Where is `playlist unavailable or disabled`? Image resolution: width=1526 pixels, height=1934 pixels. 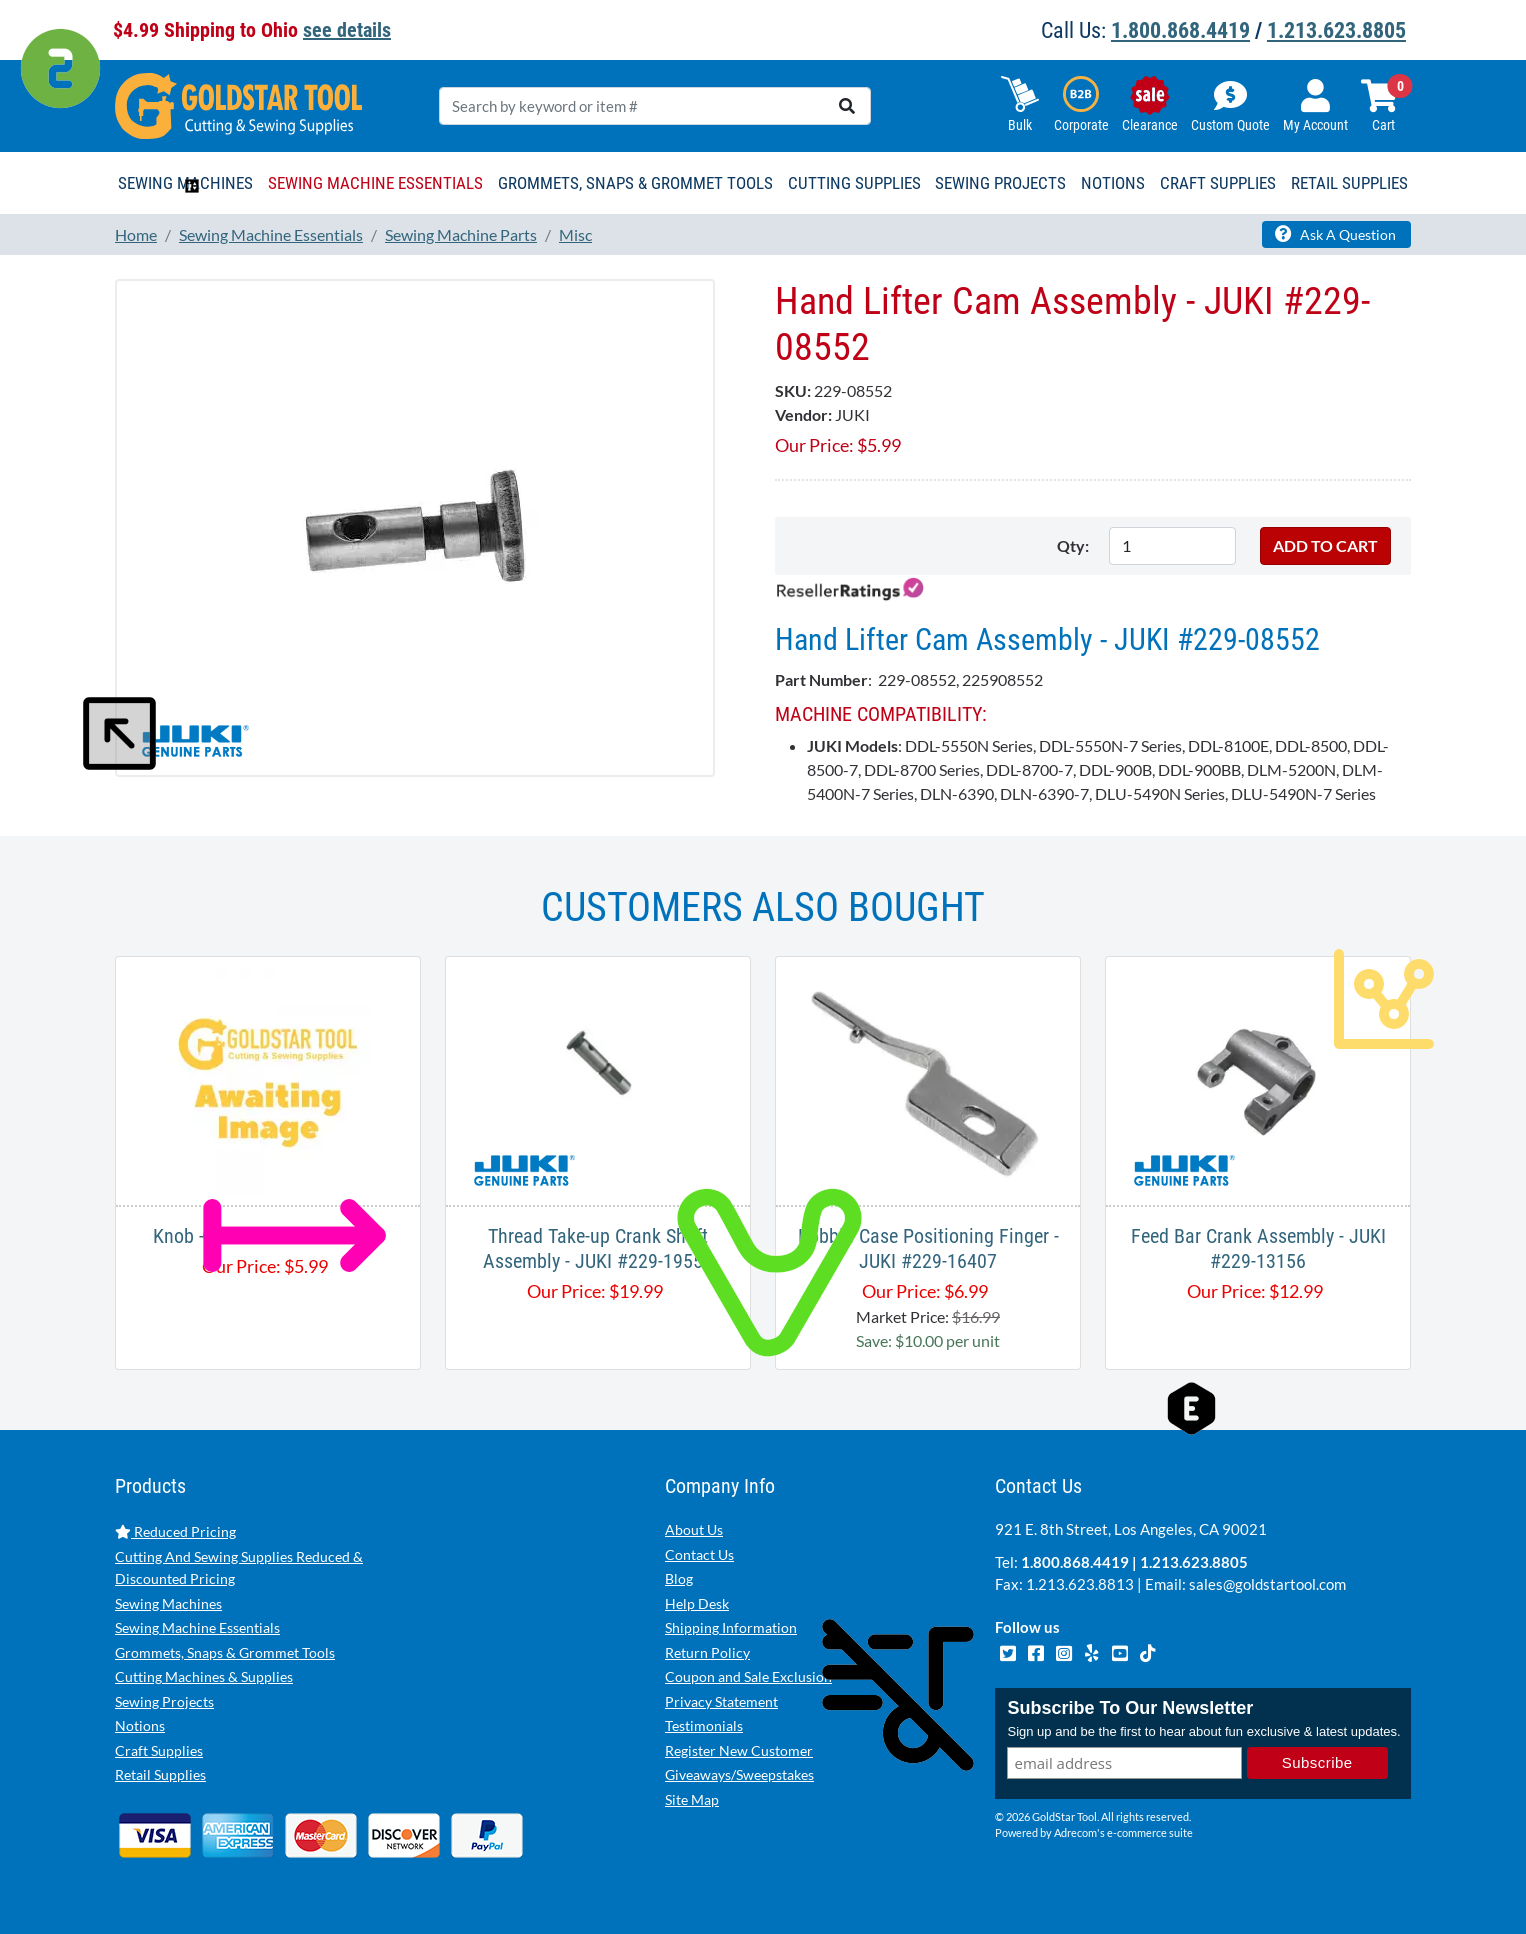
playlist unavailable or disabled is located at coordinates (898, 1695).